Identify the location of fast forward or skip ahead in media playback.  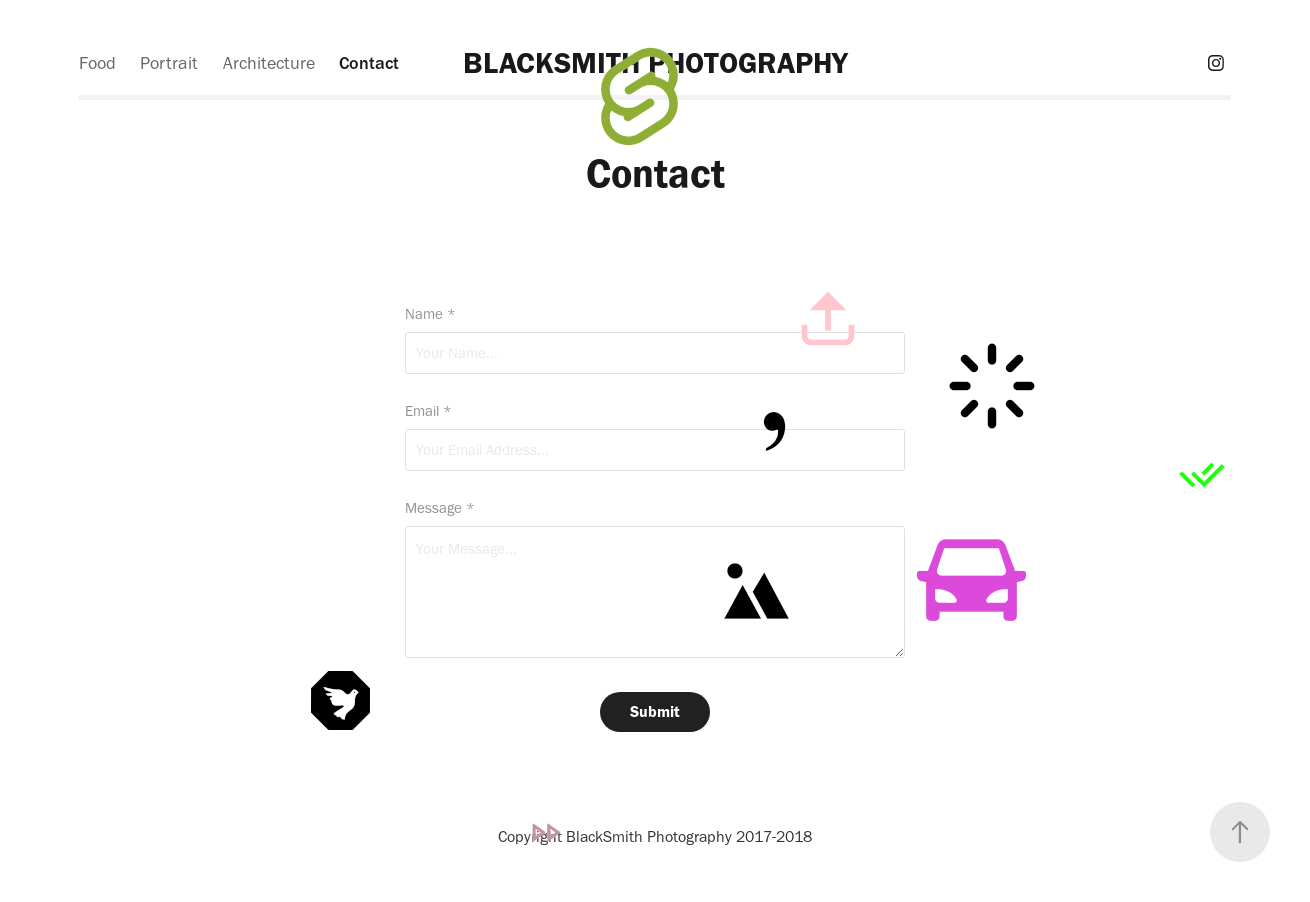
(545, 832).